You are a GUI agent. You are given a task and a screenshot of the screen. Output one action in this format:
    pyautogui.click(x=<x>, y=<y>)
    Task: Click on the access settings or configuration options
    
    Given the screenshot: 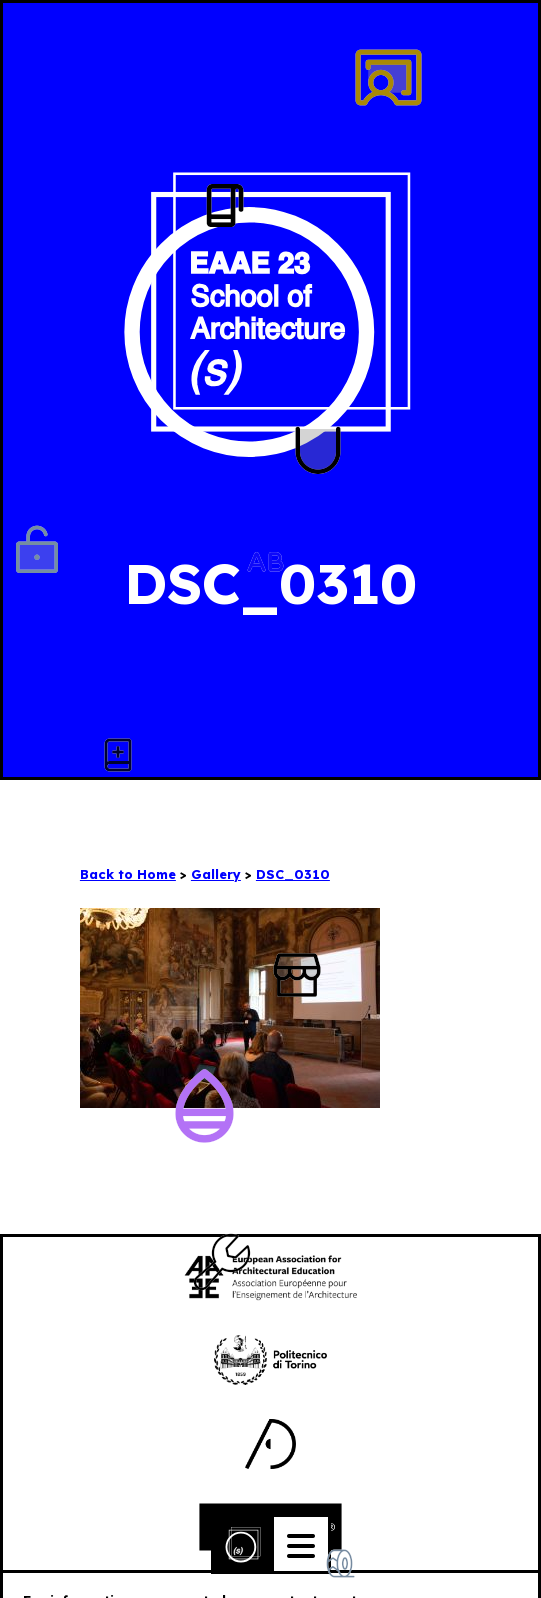 What is the action you would take?
    pyautogui.click(x=222, y=1262)
    